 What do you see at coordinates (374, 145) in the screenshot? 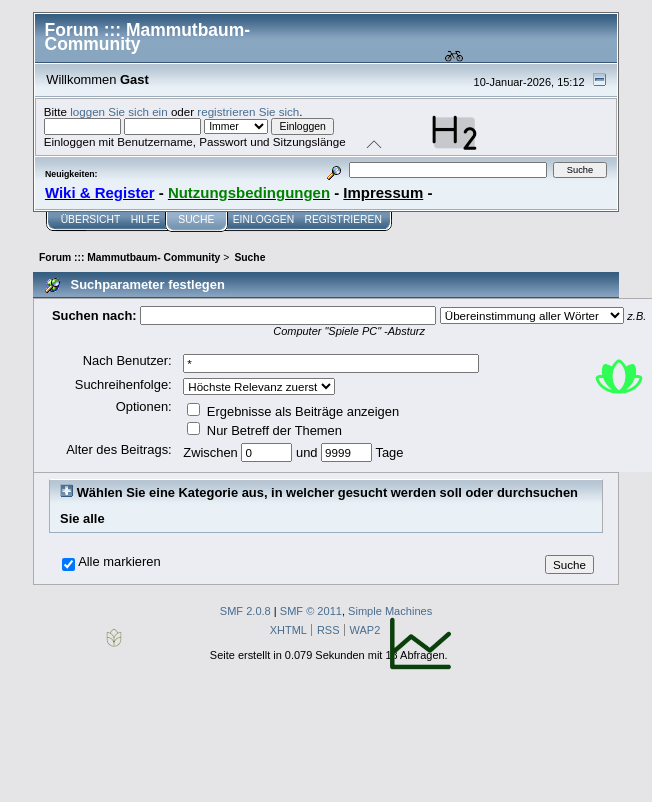
I see `collapse an expanded section` at bounding box center [374, 145].